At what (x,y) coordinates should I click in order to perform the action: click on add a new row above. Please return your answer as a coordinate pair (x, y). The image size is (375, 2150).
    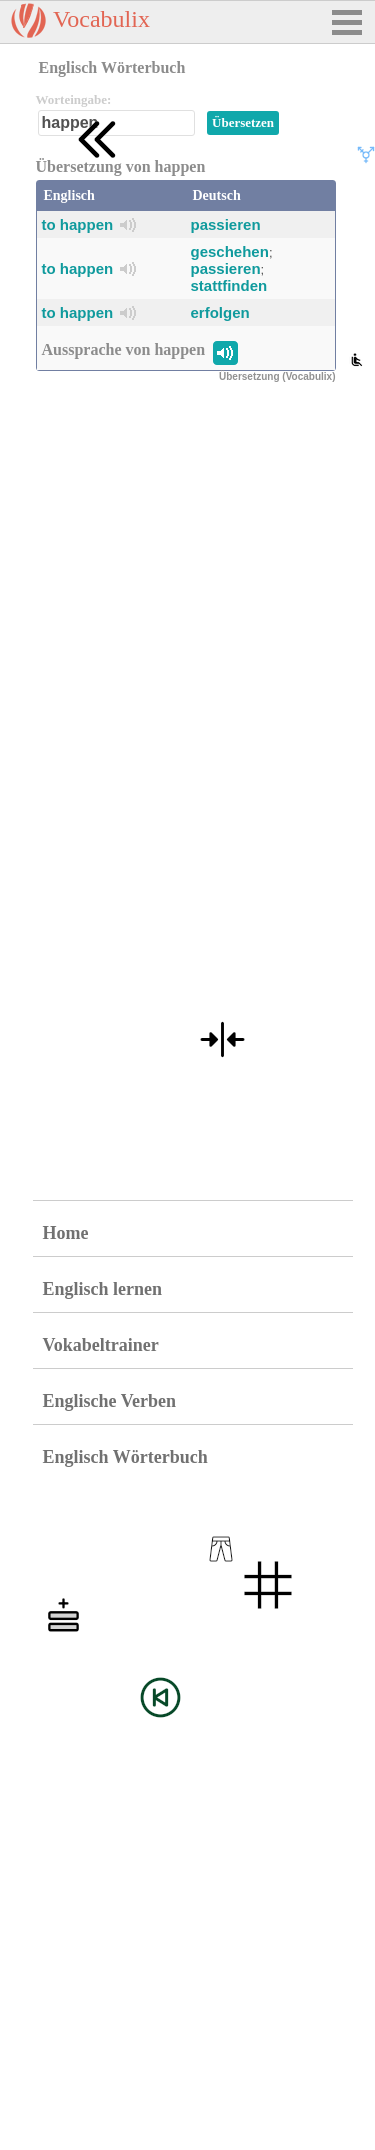
    Looking at the image, I should click on (63, 1617).